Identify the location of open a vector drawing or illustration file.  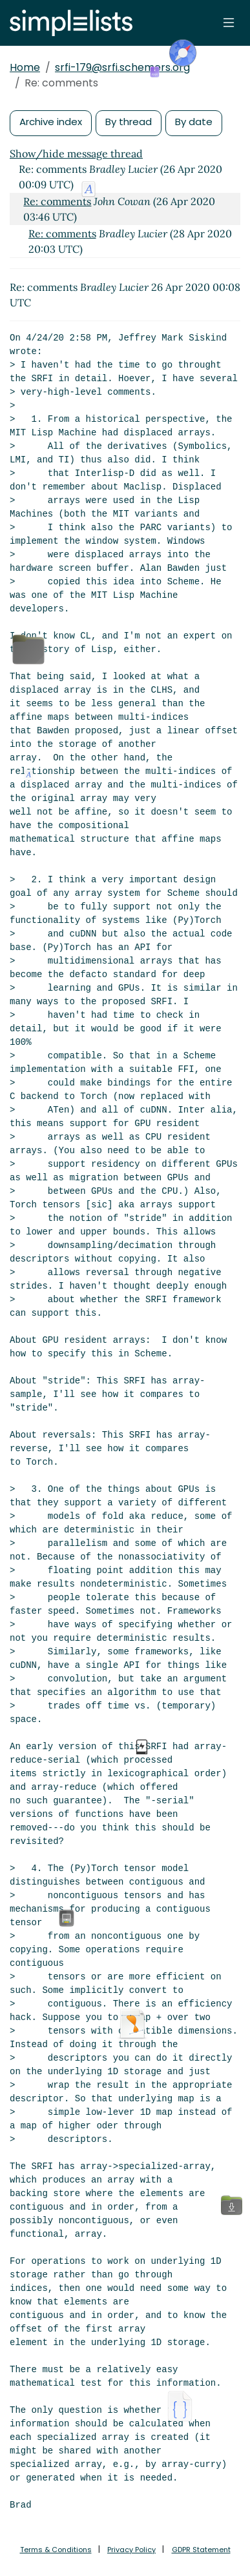
(132, 2023).